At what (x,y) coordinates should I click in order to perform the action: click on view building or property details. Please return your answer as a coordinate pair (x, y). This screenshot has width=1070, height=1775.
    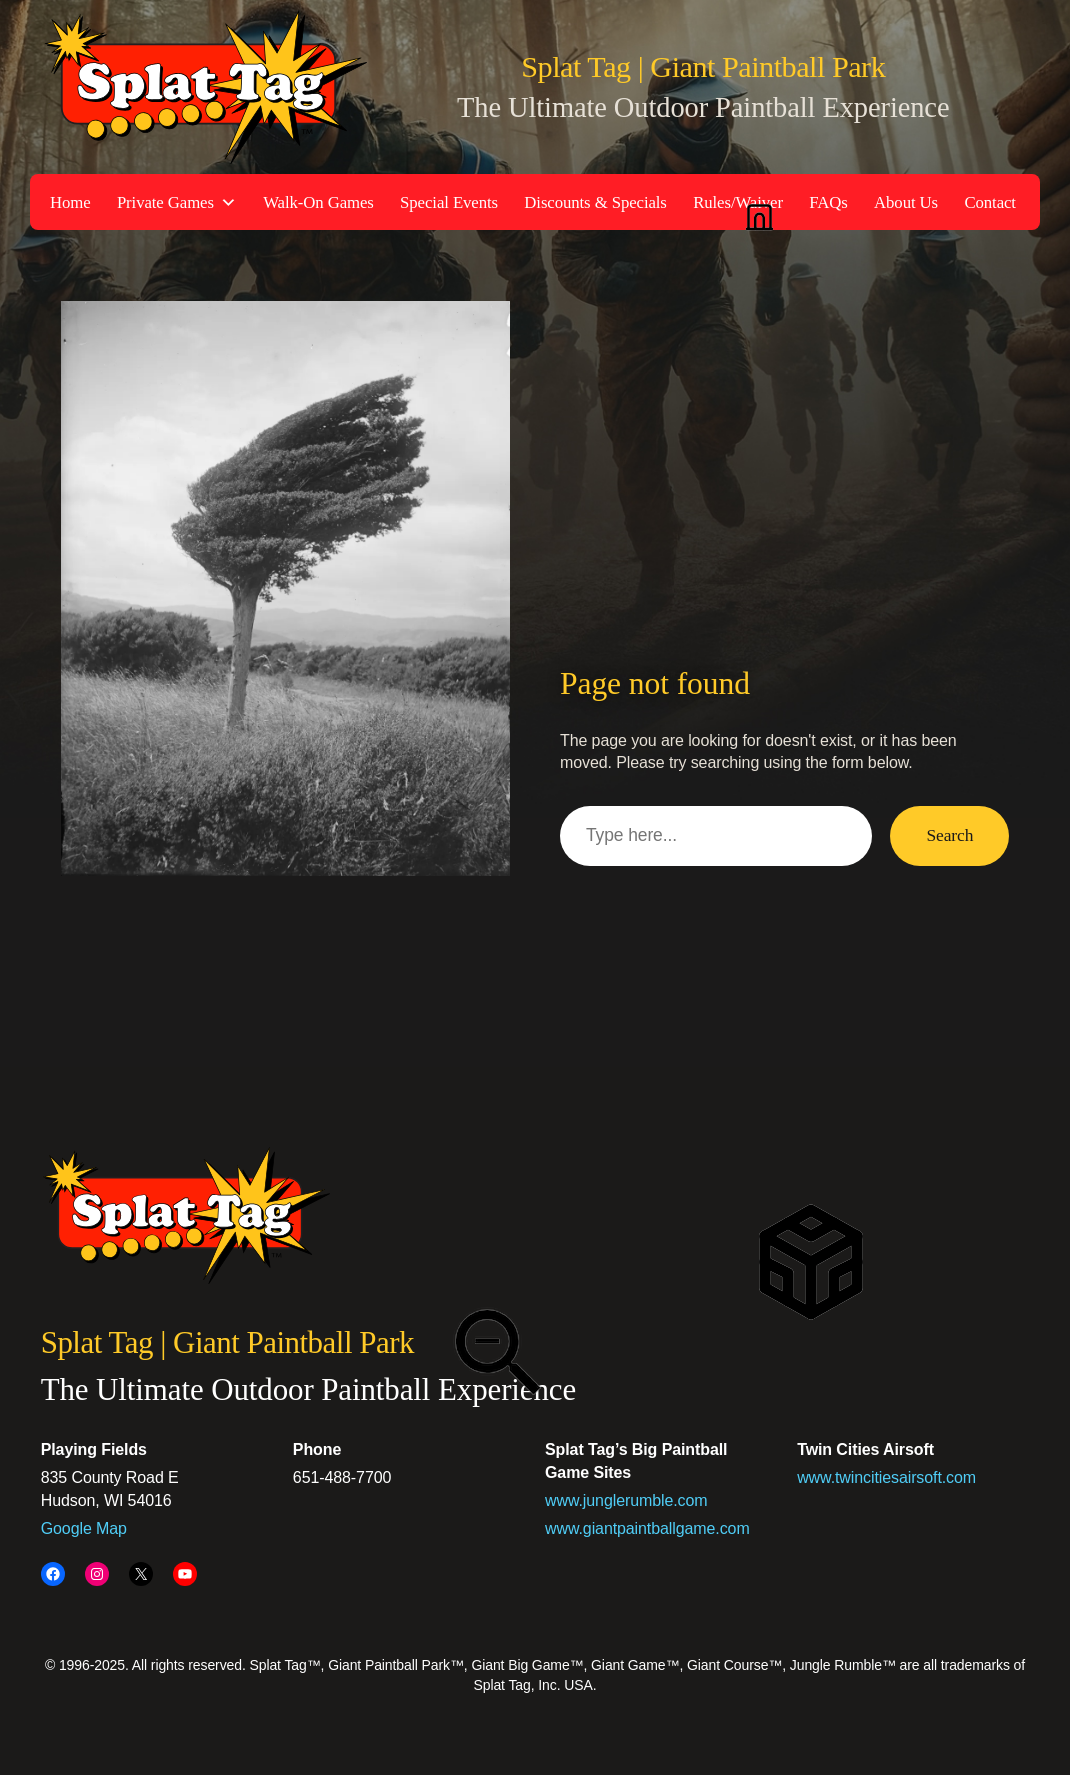
    Looking at the image, I should click on (759, 216).